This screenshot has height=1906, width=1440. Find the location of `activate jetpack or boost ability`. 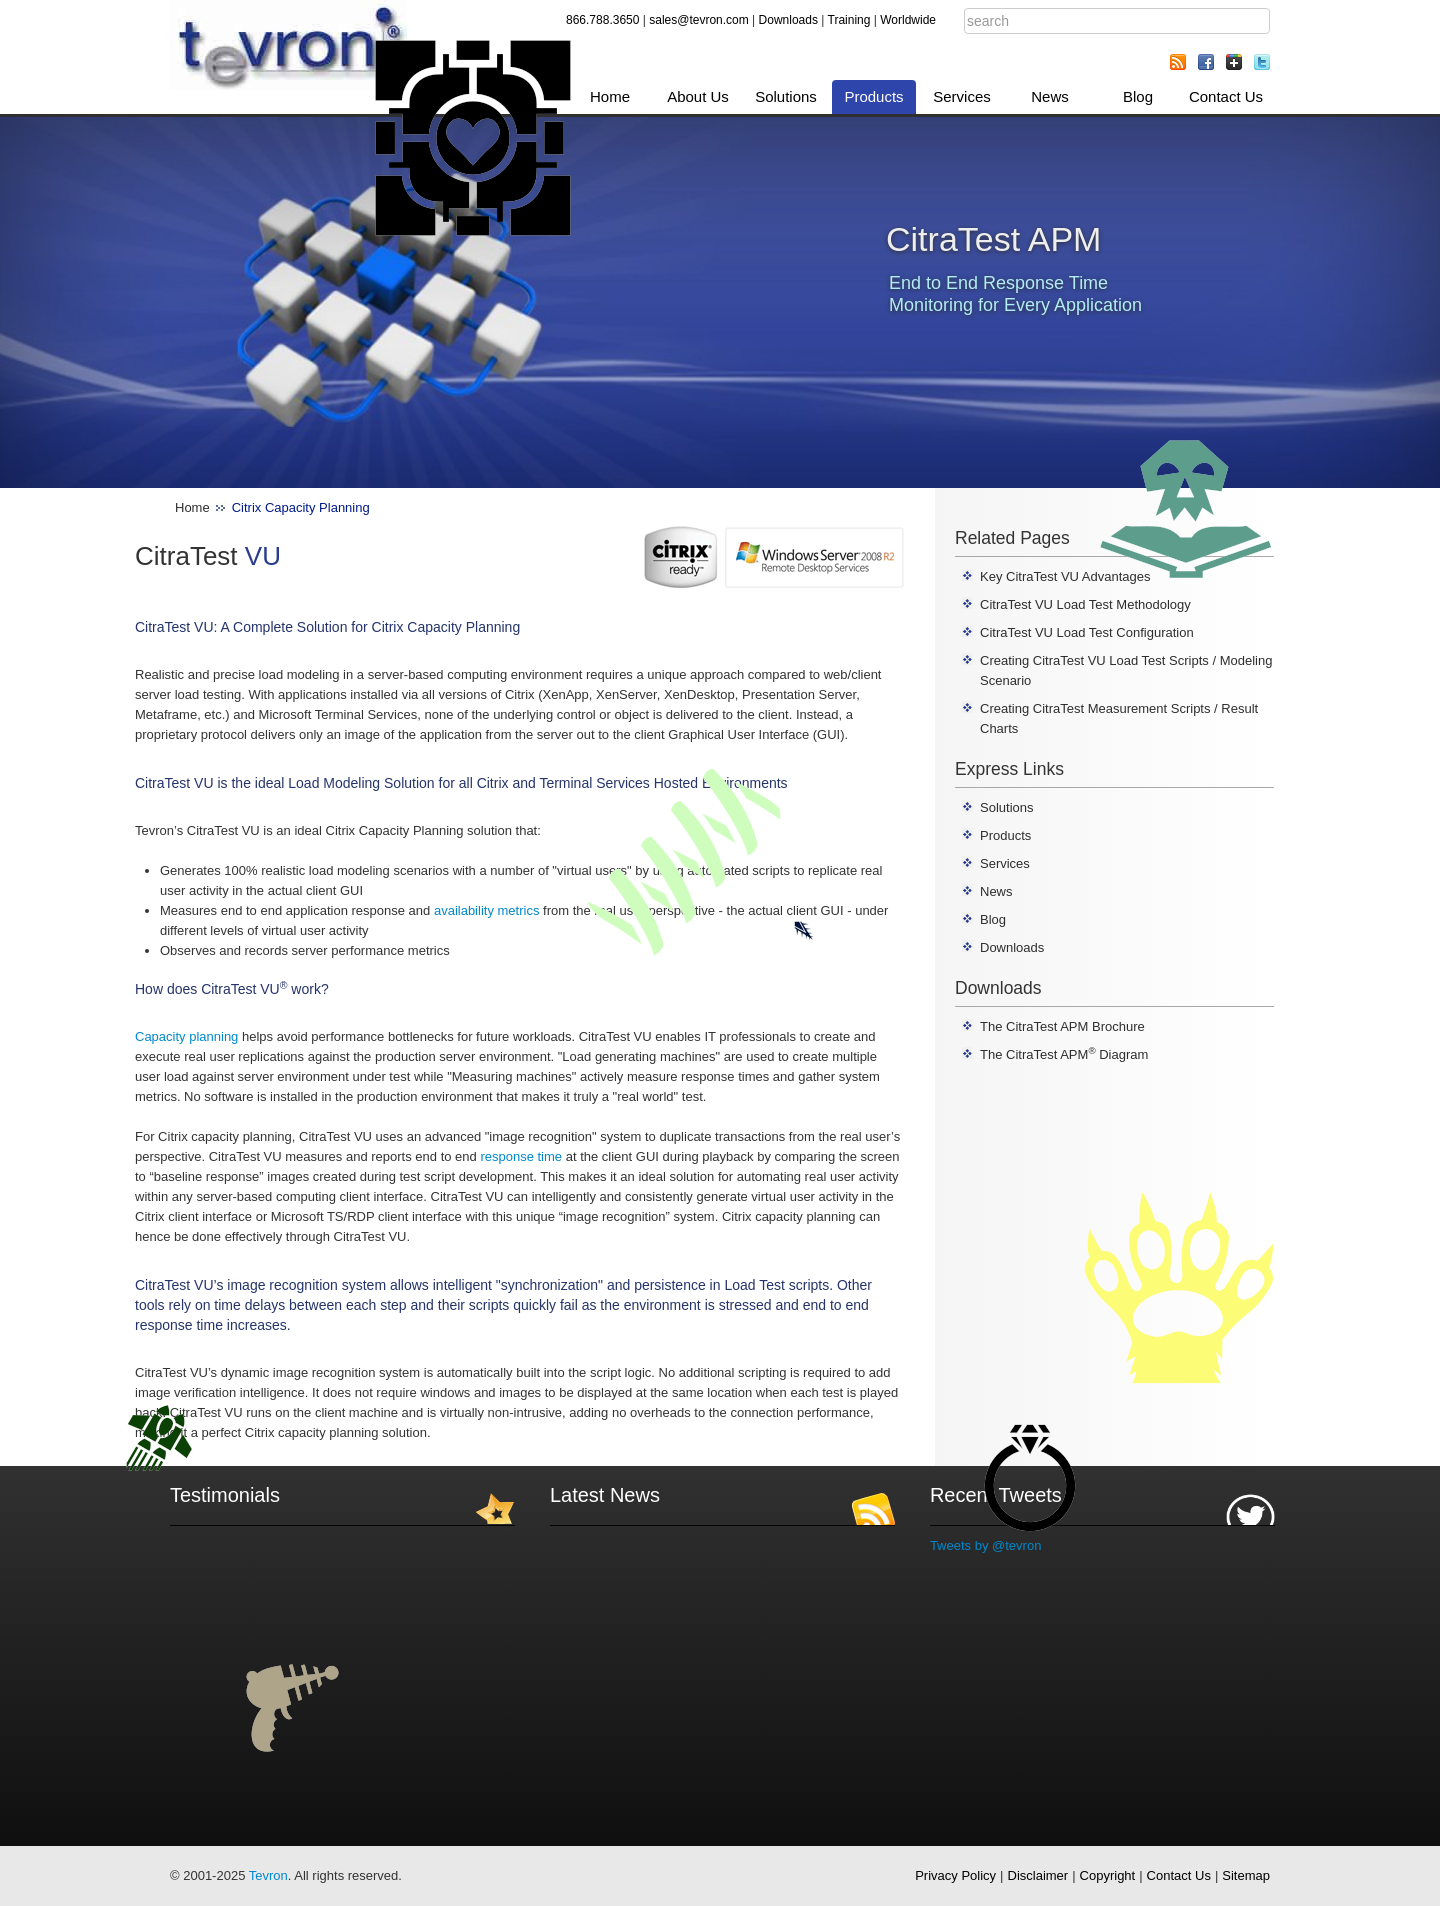

activate jetpack or boost ability is located at coordinates (159, 1437).